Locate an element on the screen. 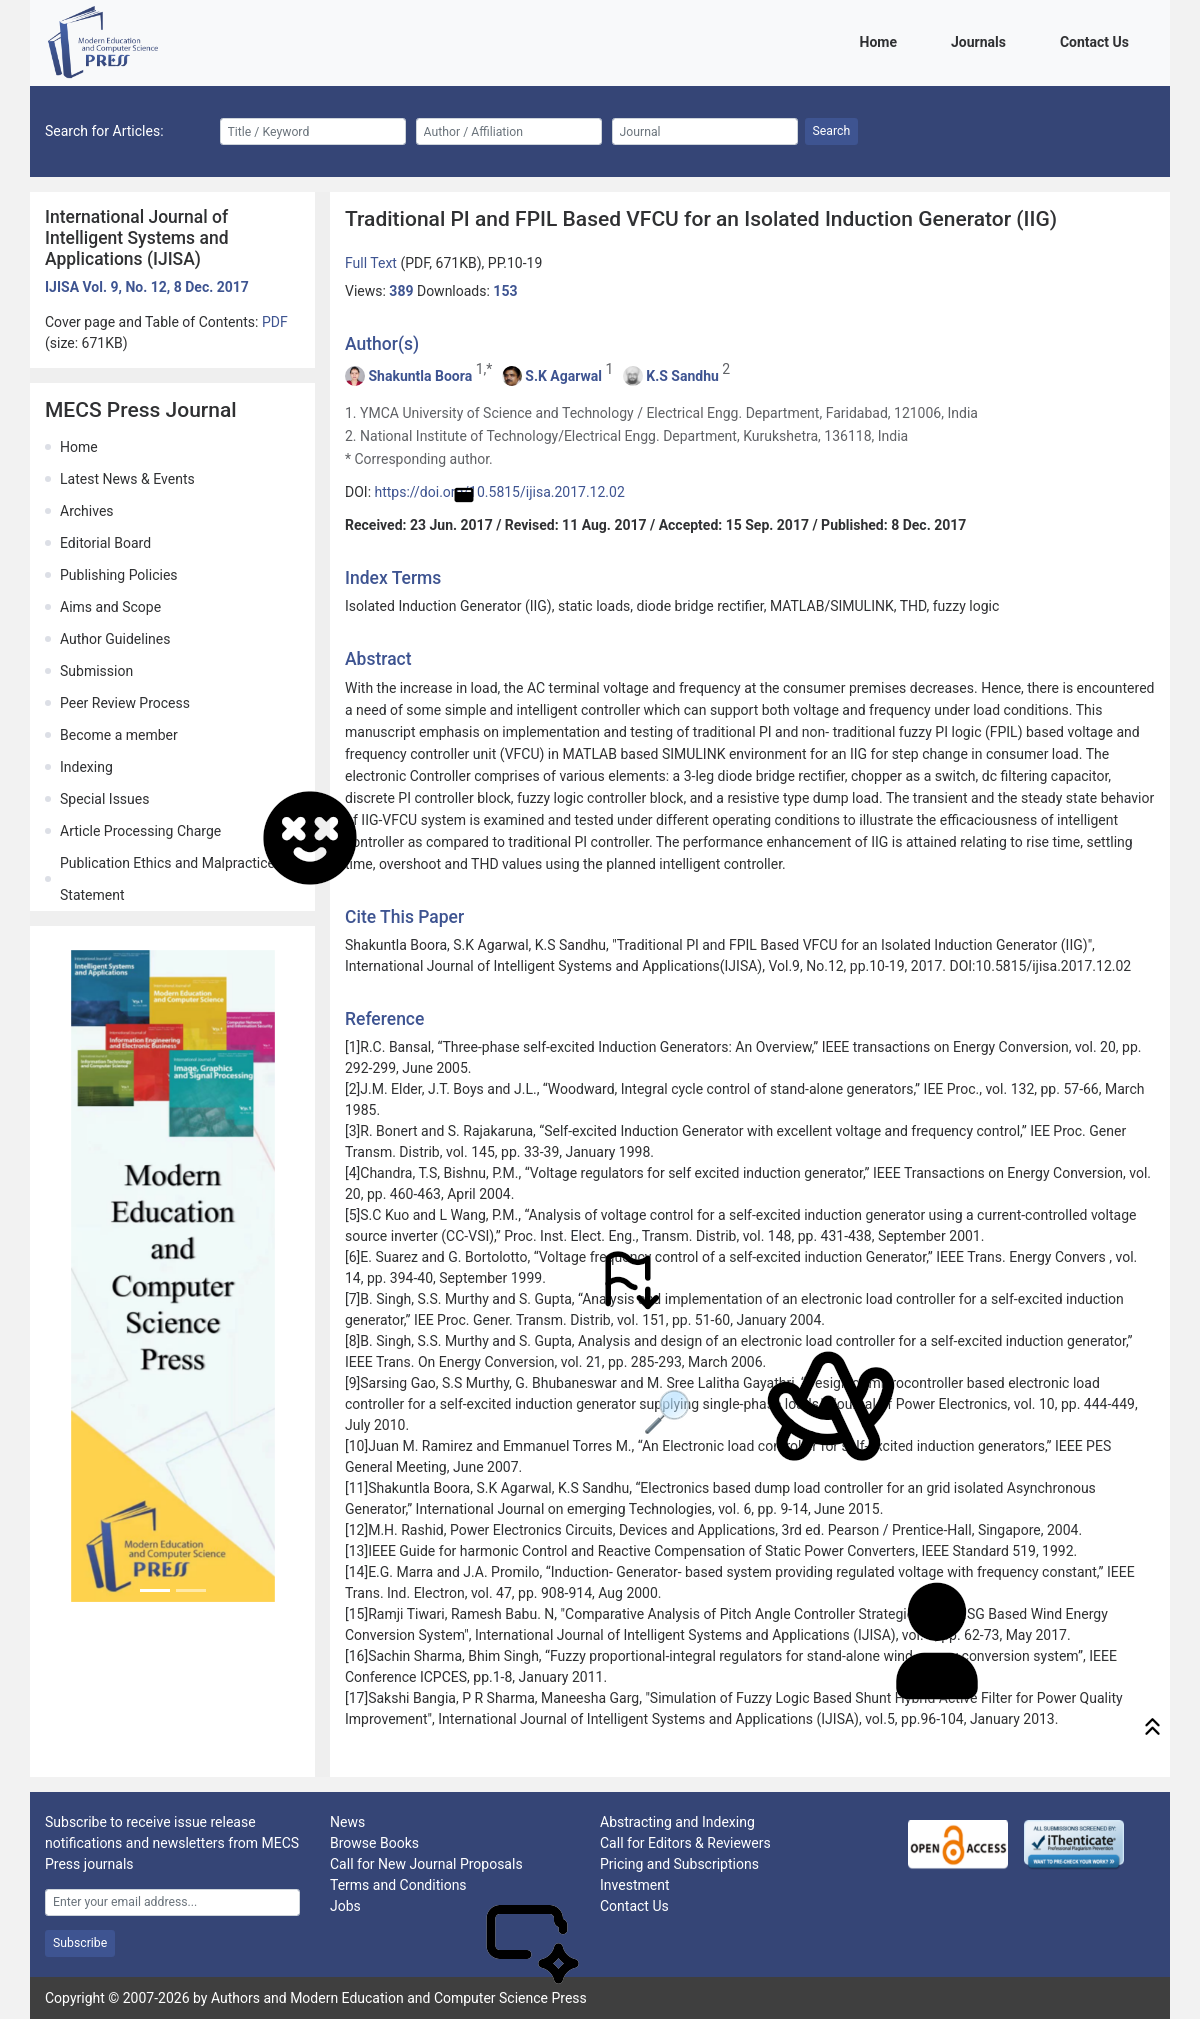  scroll to top of page is located at coordinates (1152, 1726).